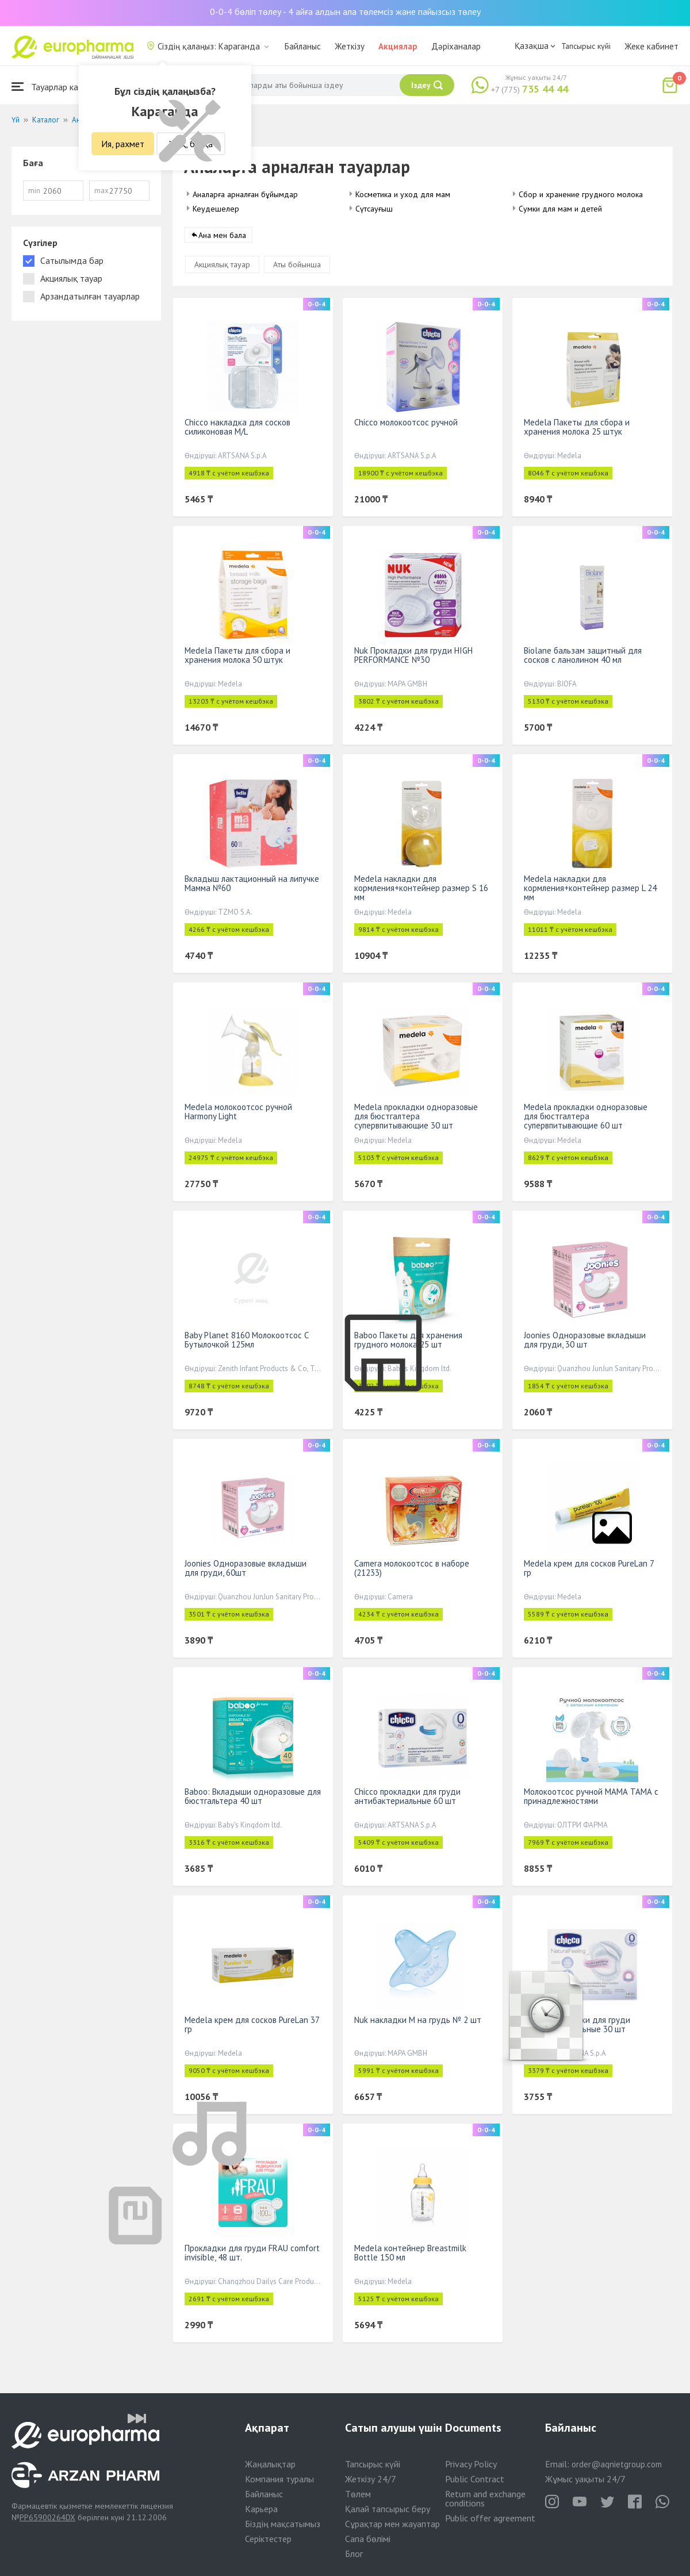 This screenshot has height=2576, width=690. Describe the element at coordinates (547, 2016) in the screenshot. I see `image is currently loading` at that location.